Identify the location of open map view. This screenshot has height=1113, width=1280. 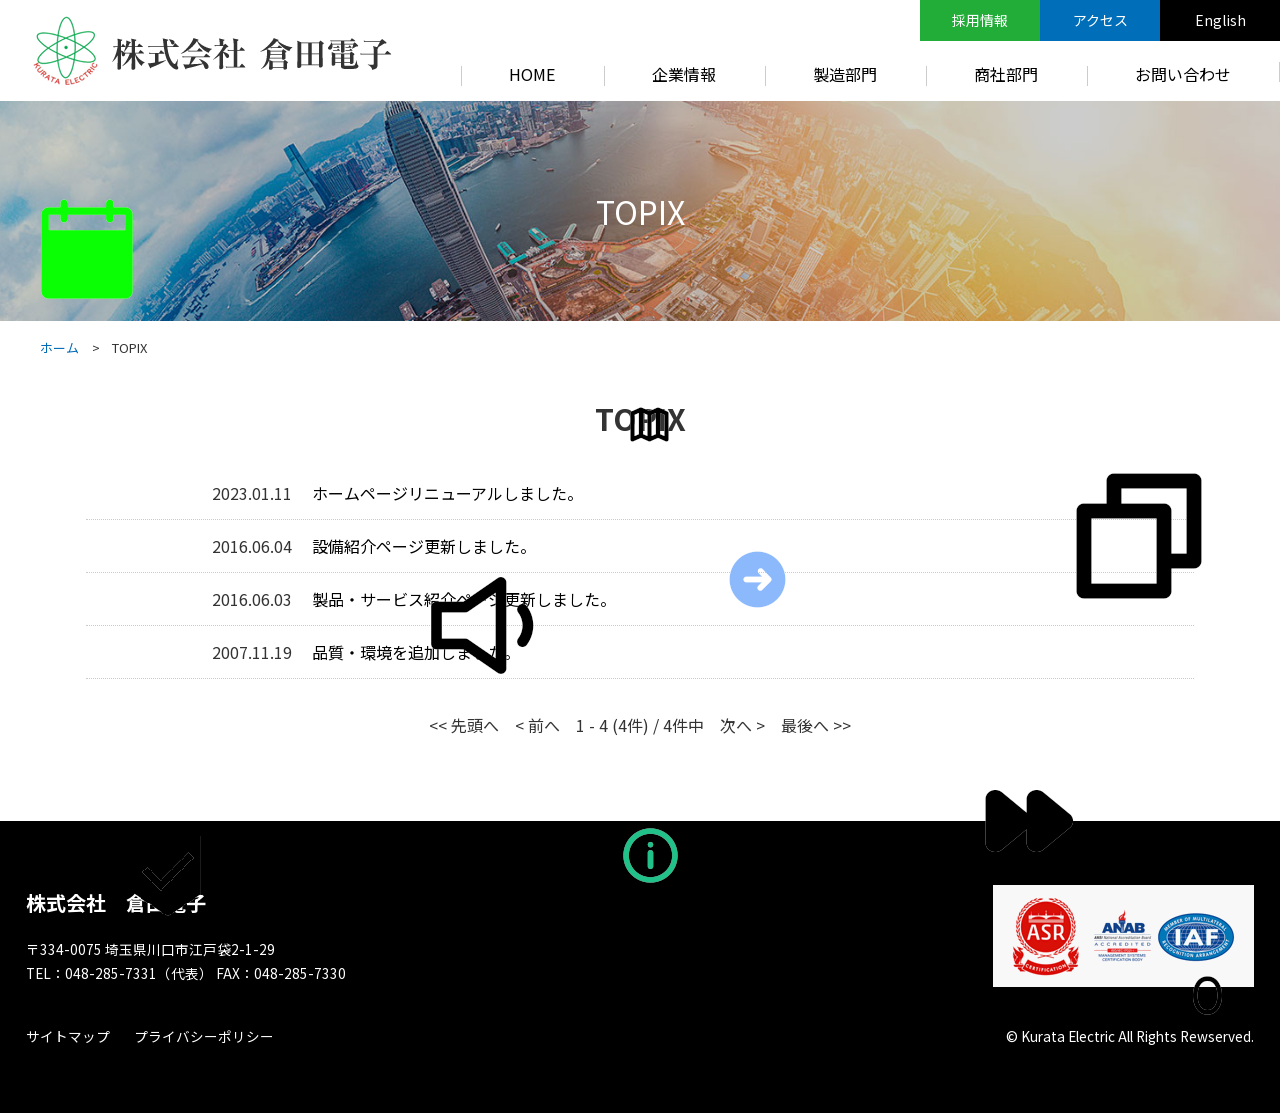
(649, 424).